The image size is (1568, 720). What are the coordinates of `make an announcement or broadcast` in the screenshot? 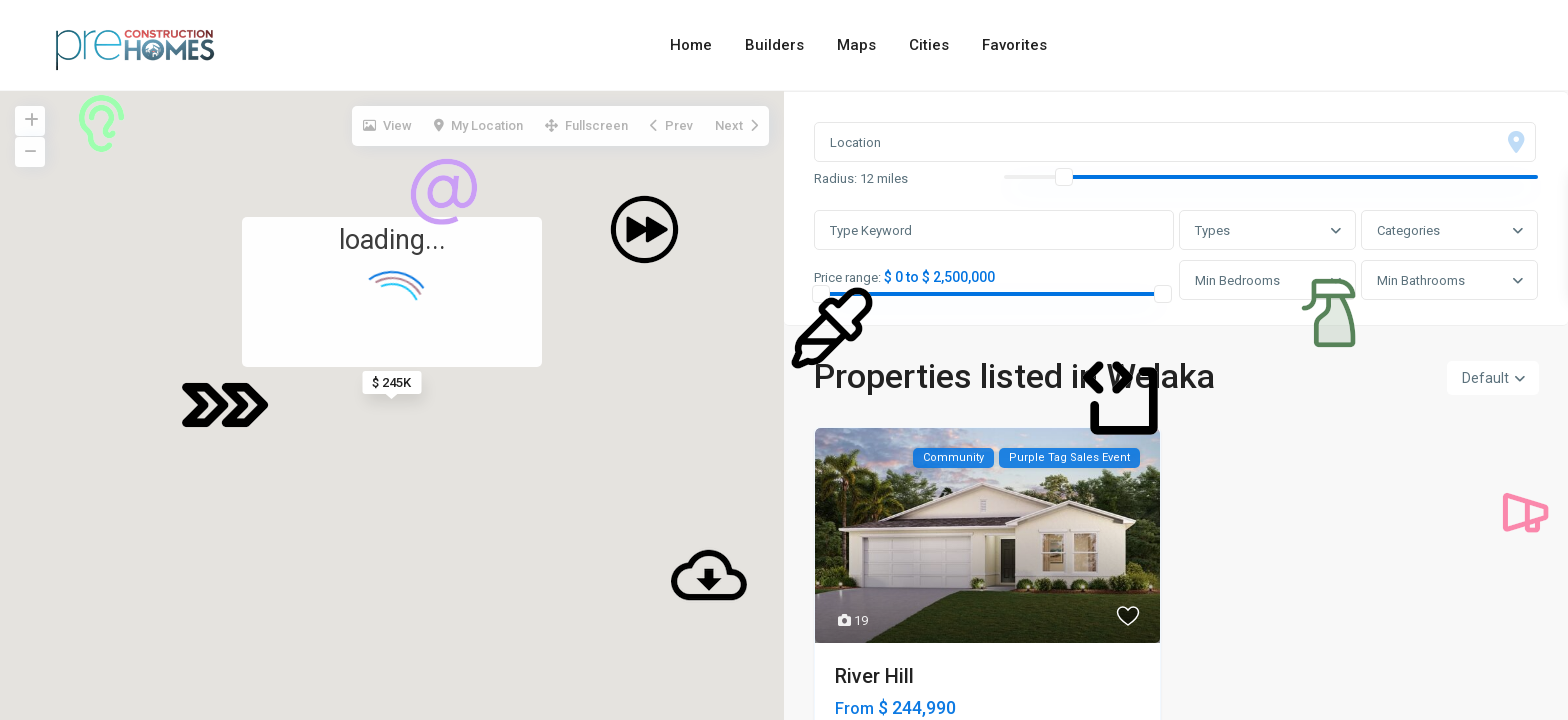 It's located at (1524, 514).